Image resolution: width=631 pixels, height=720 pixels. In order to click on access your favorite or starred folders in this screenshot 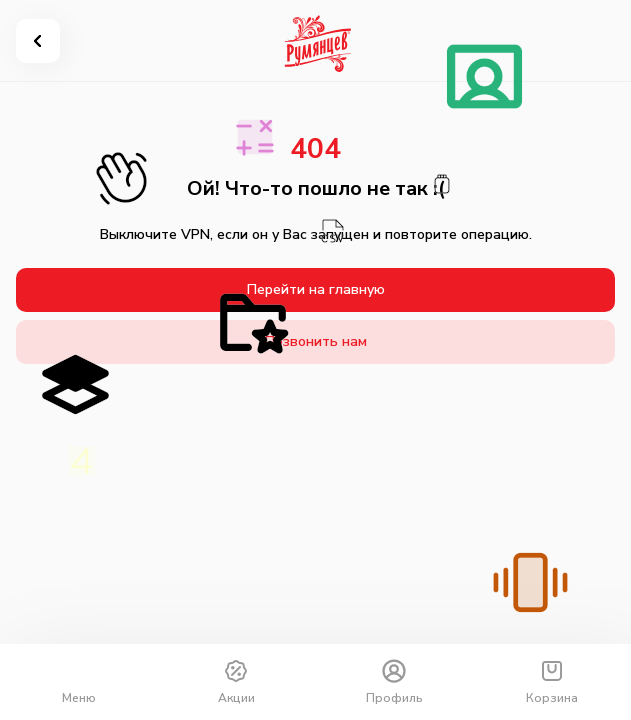, I will do `click(253, 323)`.